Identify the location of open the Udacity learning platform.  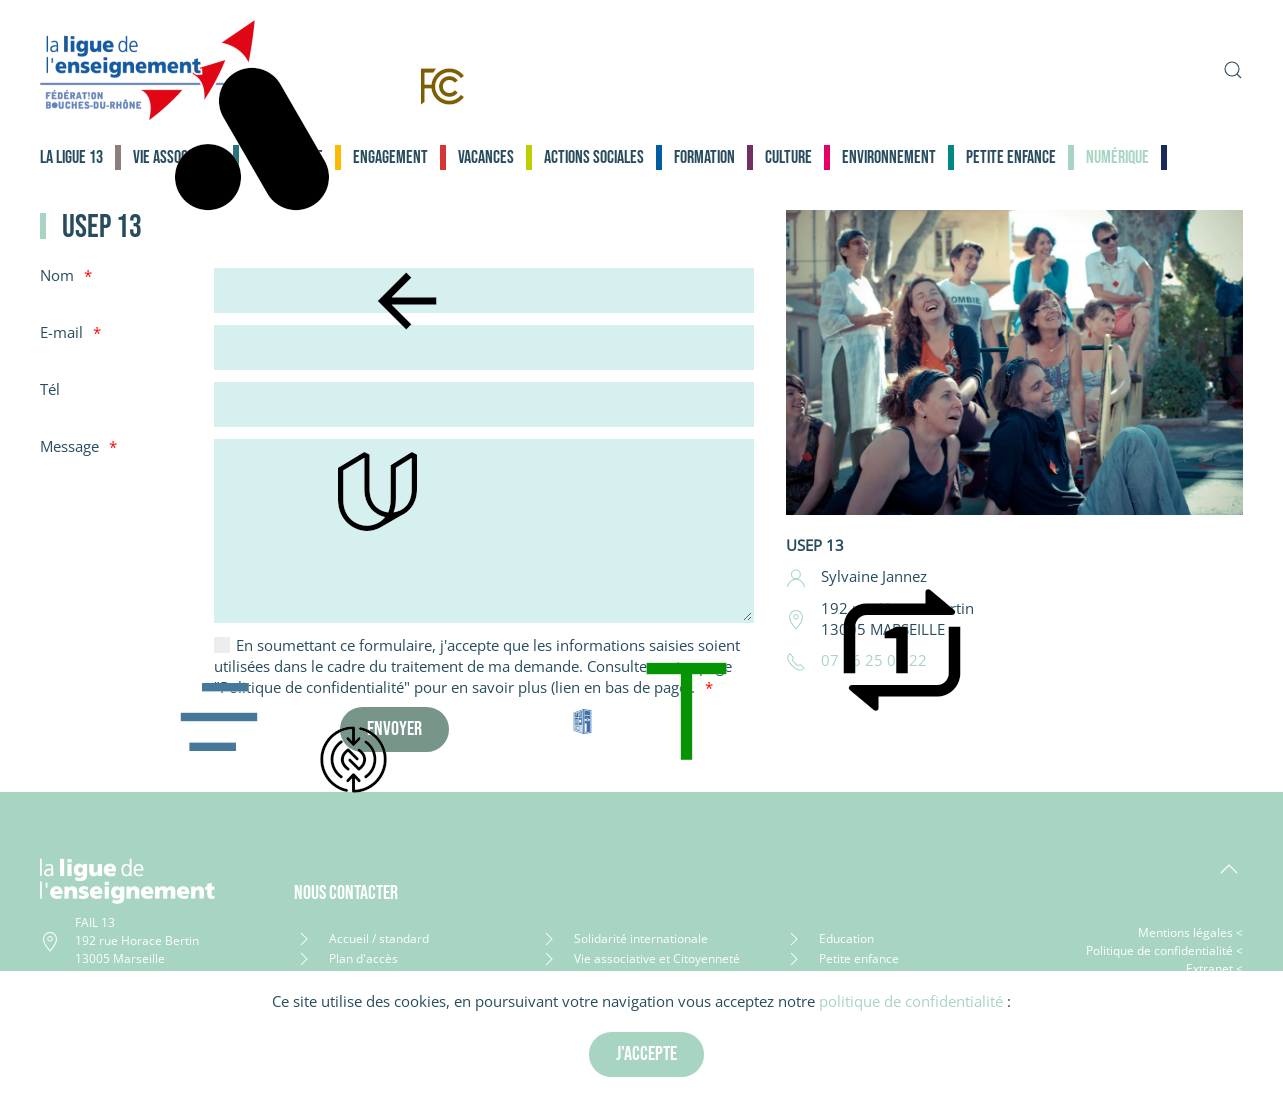
(377, 491).